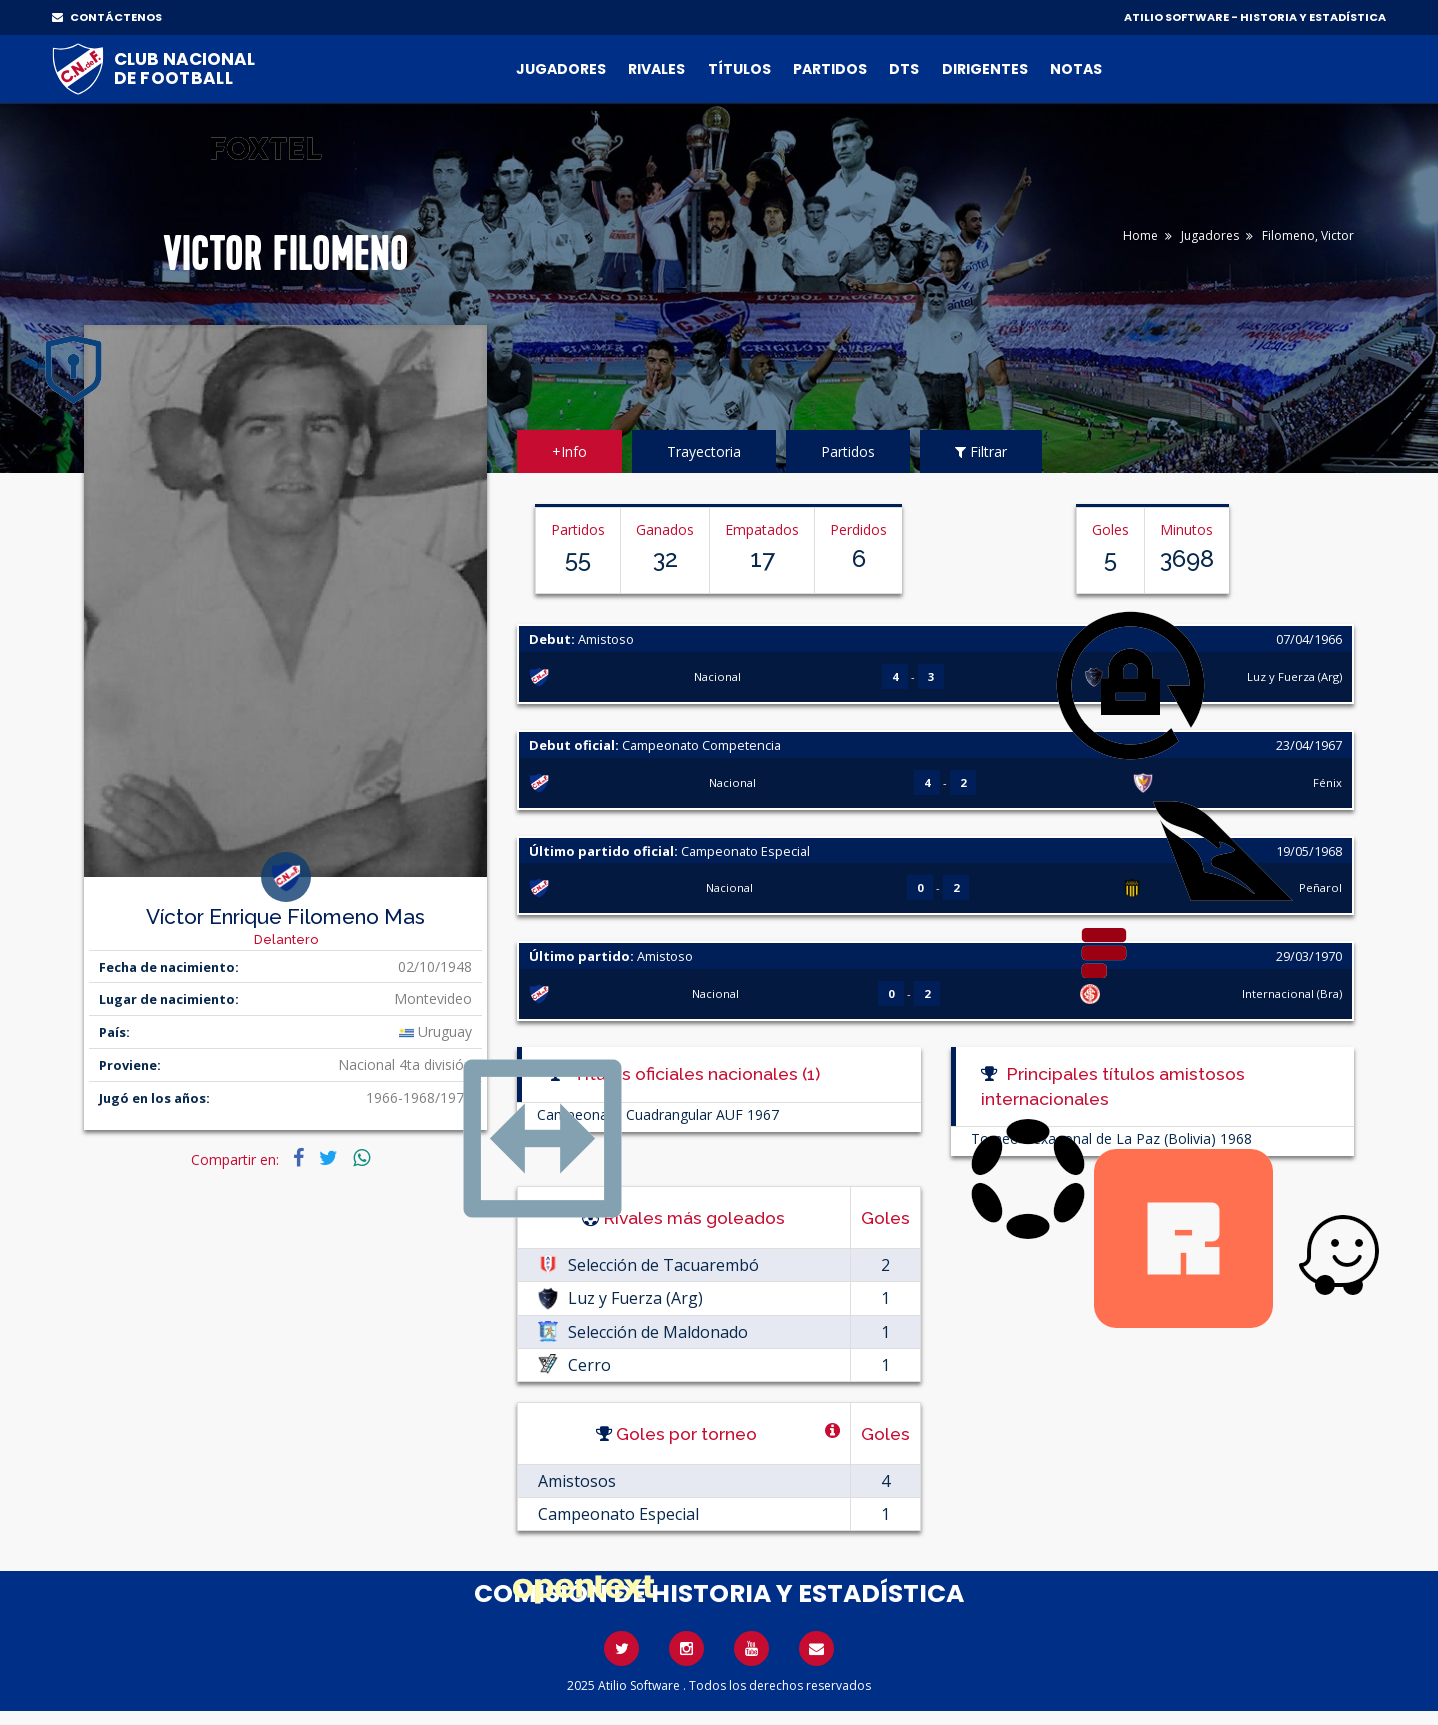 The height and width of the screenshot is (1725, 1438). Describe the element at coordinates (1130, 685) in the screenshot. I see `screen rotation is locked` at that location.